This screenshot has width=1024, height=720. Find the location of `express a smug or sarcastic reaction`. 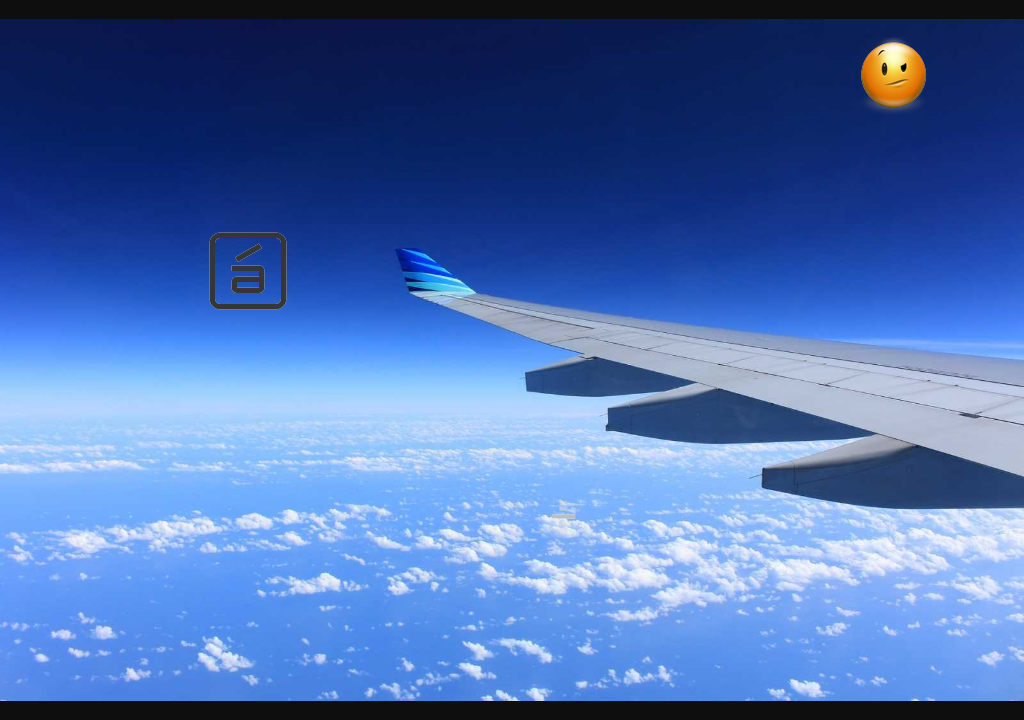

express a smug or sarcastic reaction is located at coordinates (894, 78).